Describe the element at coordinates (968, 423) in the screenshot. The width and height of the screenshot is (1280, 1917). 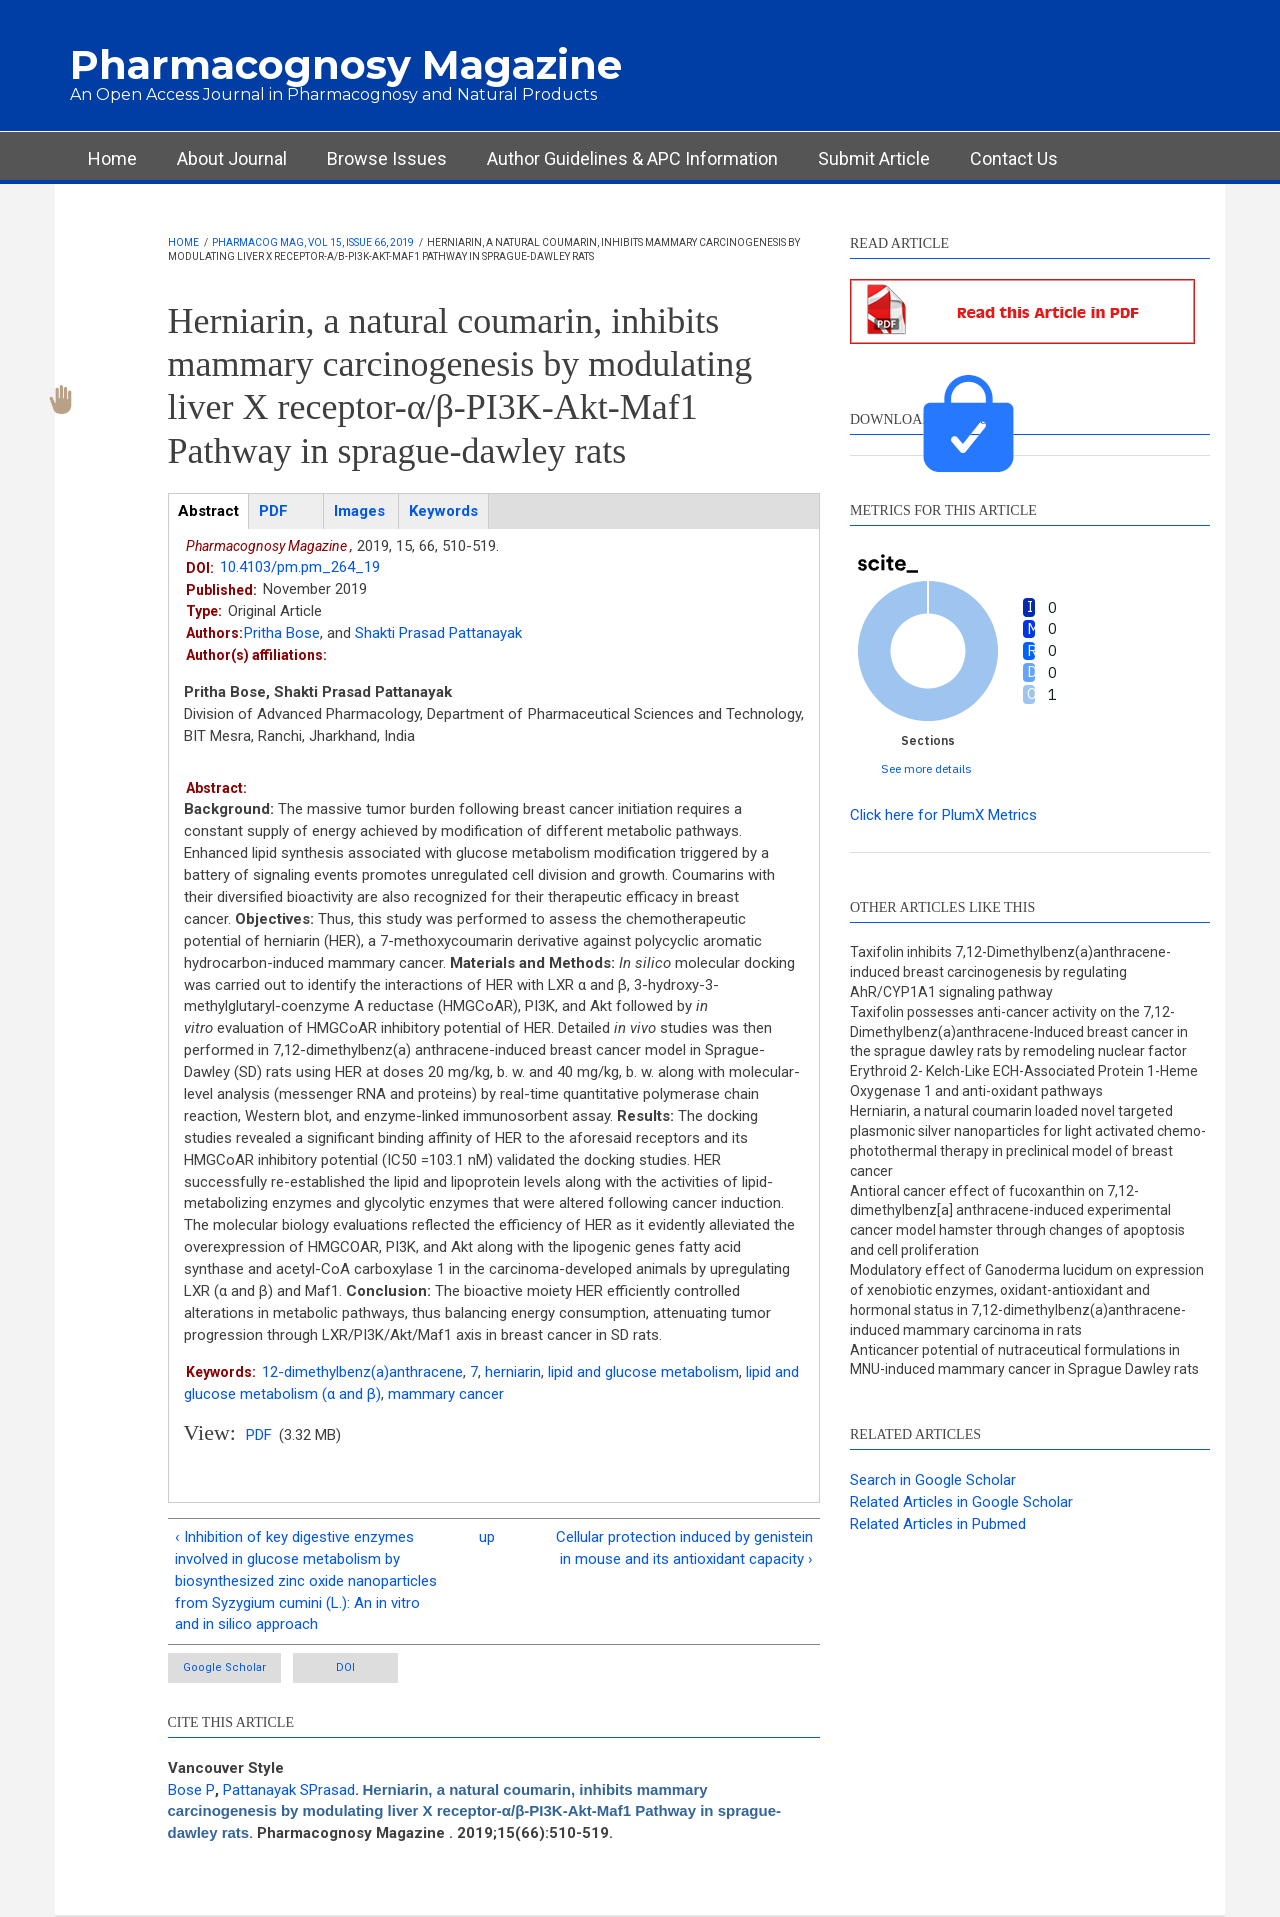
I see `purchase completed successfully` at that location.